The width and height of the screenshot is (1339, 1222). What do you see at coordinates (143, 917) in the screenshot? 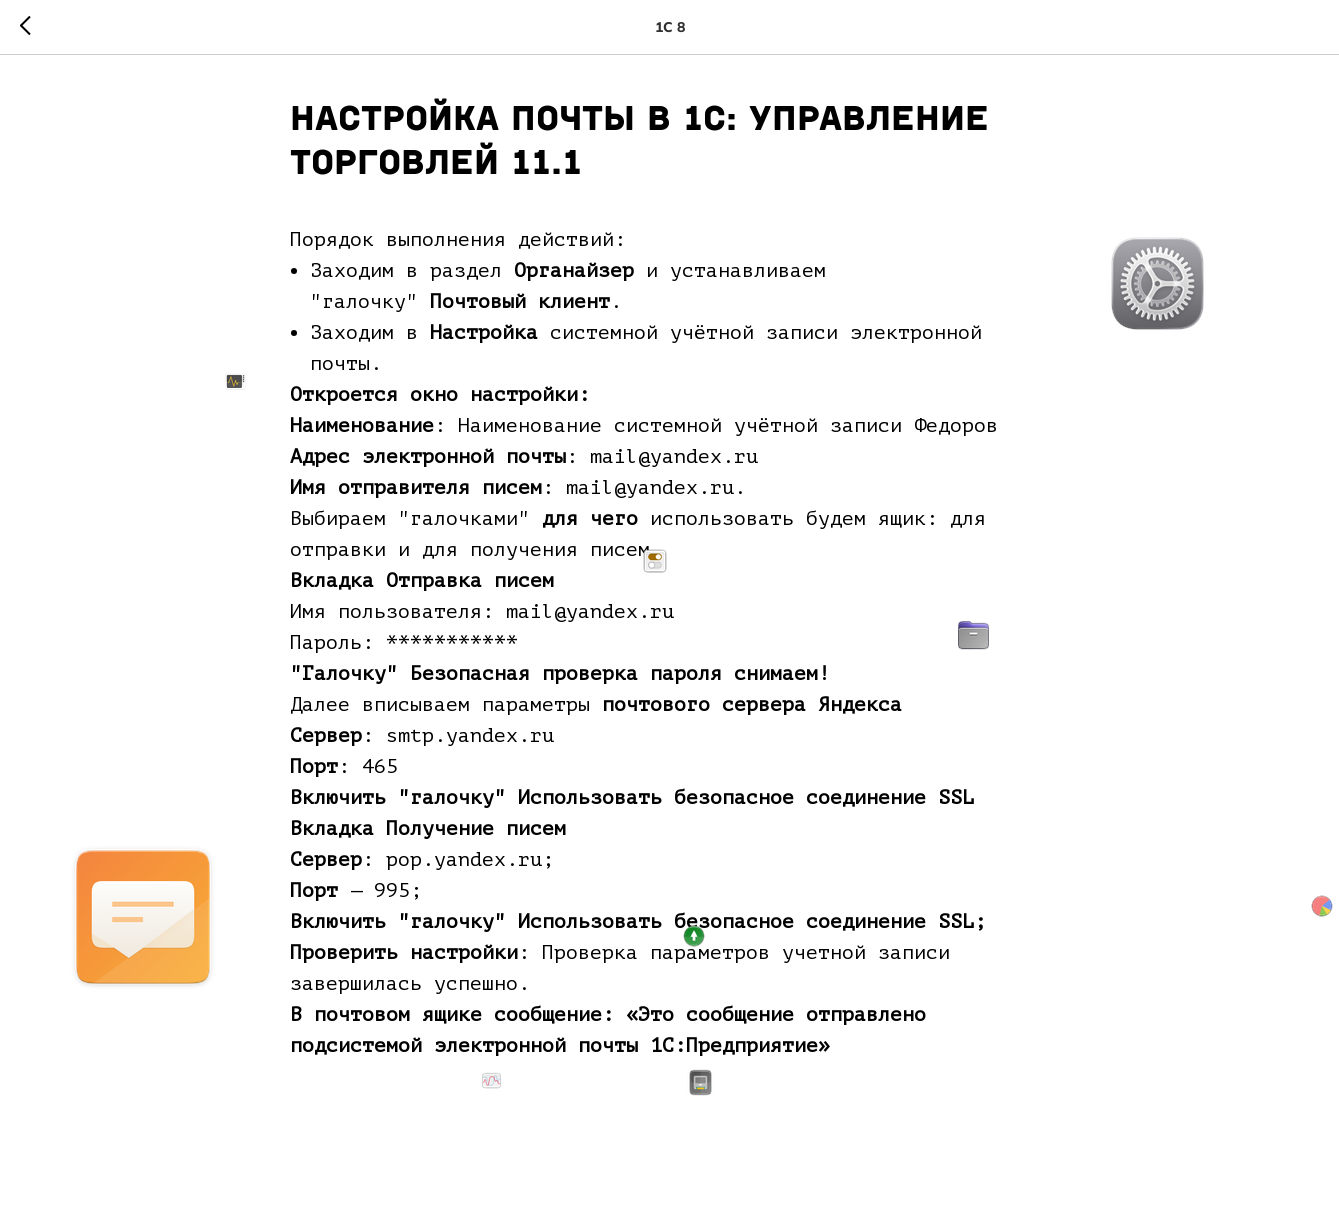
I see `open empathy messaging app` at bounding box center [143, 917].